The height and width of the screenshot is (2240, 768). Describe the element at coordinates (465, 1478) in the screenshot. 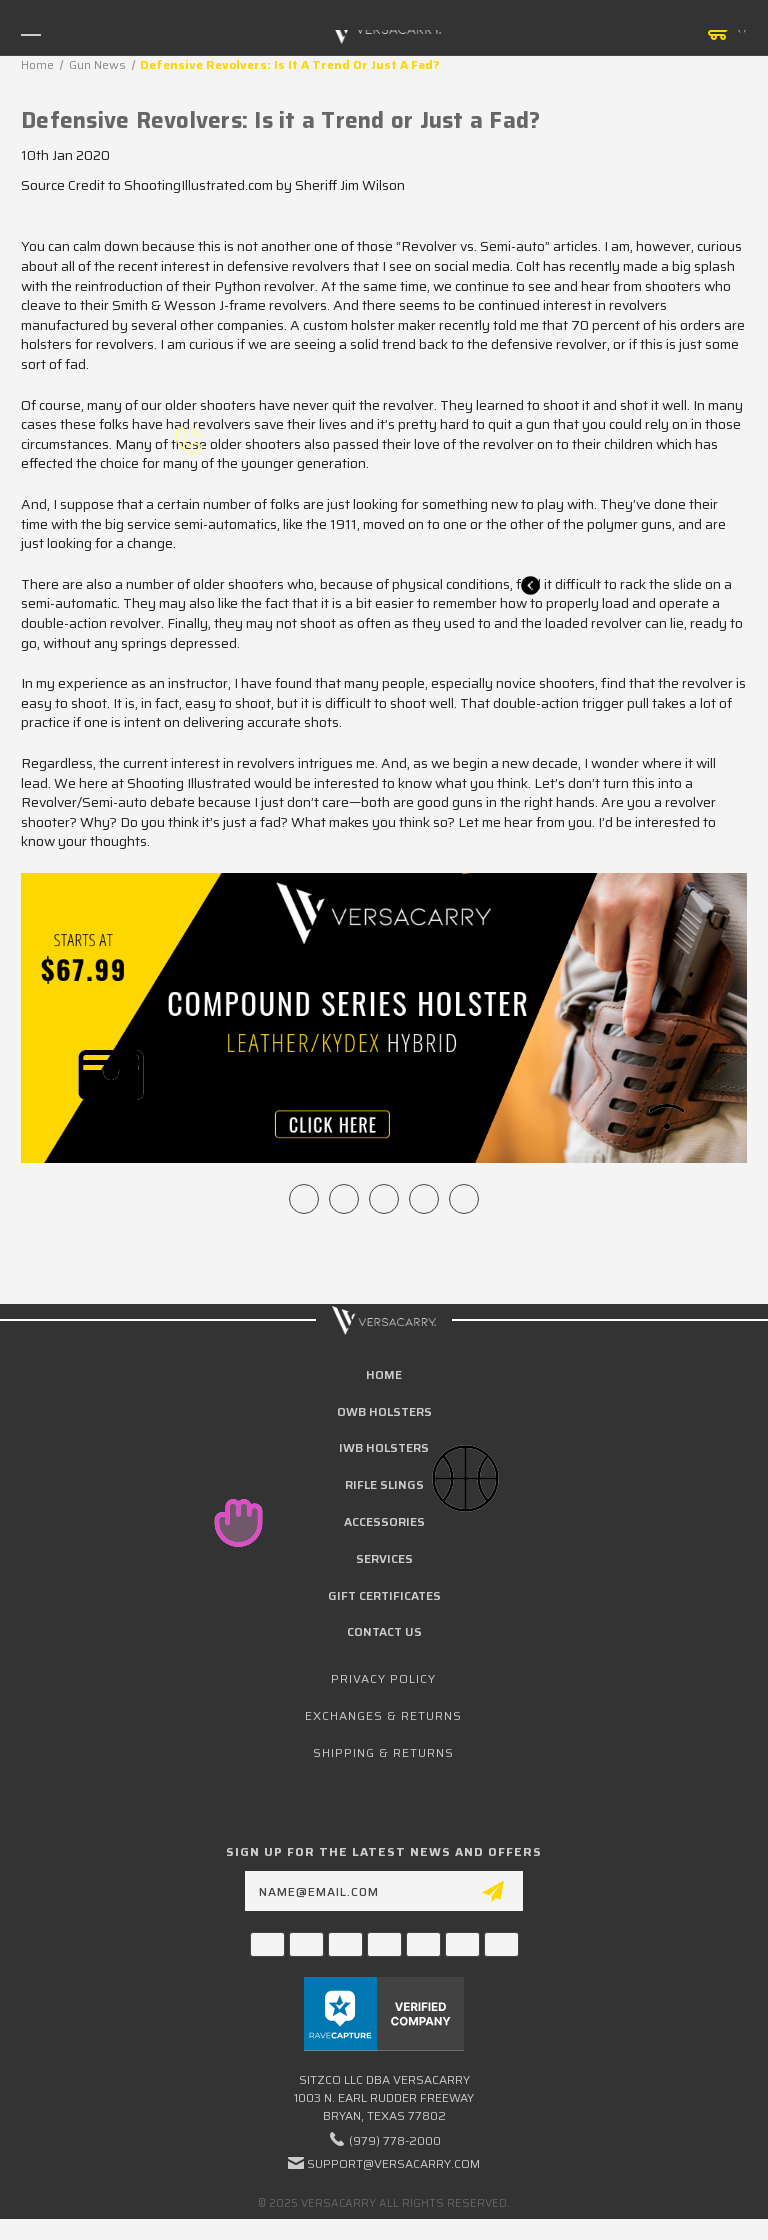

I see `access sports or basketball-related content` at that location.